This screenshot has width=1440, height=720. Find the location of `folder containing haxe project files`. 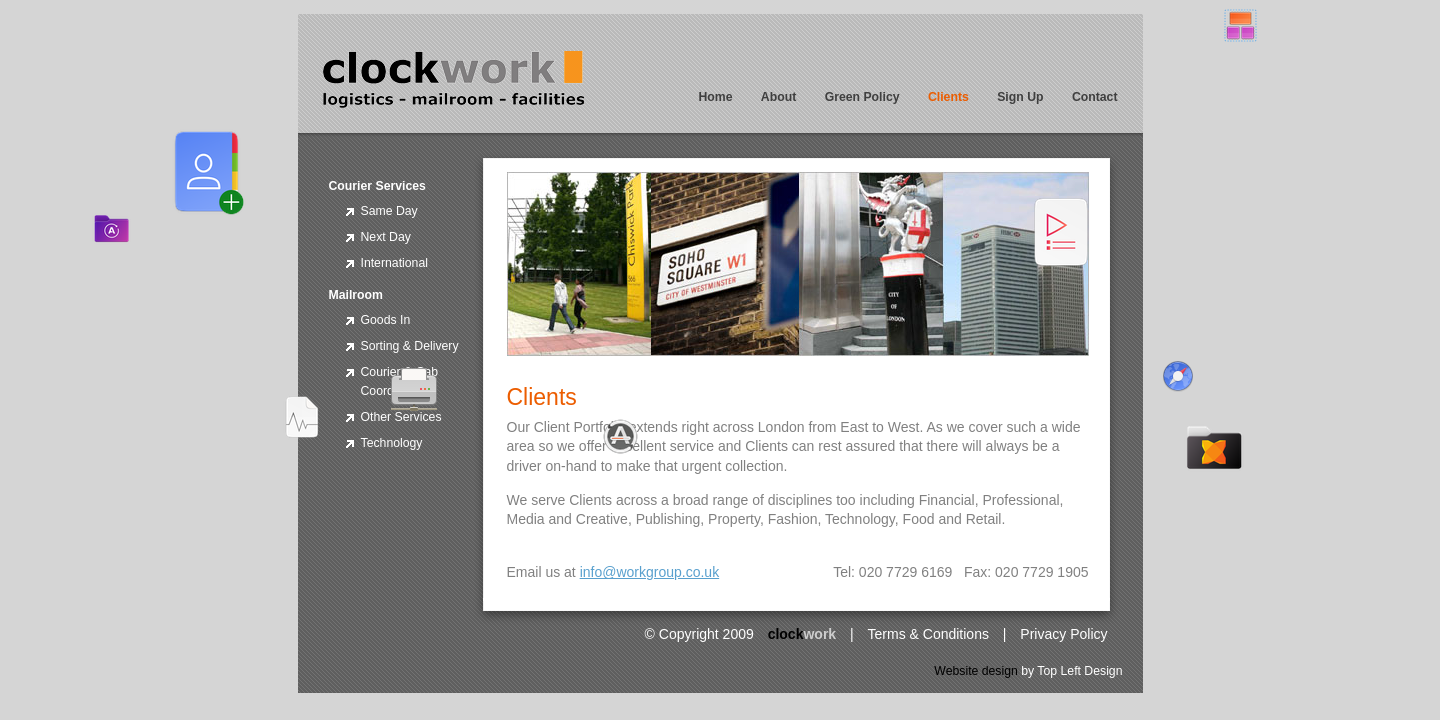

folder containing haxe project files is located at coordinates (1214, 449).